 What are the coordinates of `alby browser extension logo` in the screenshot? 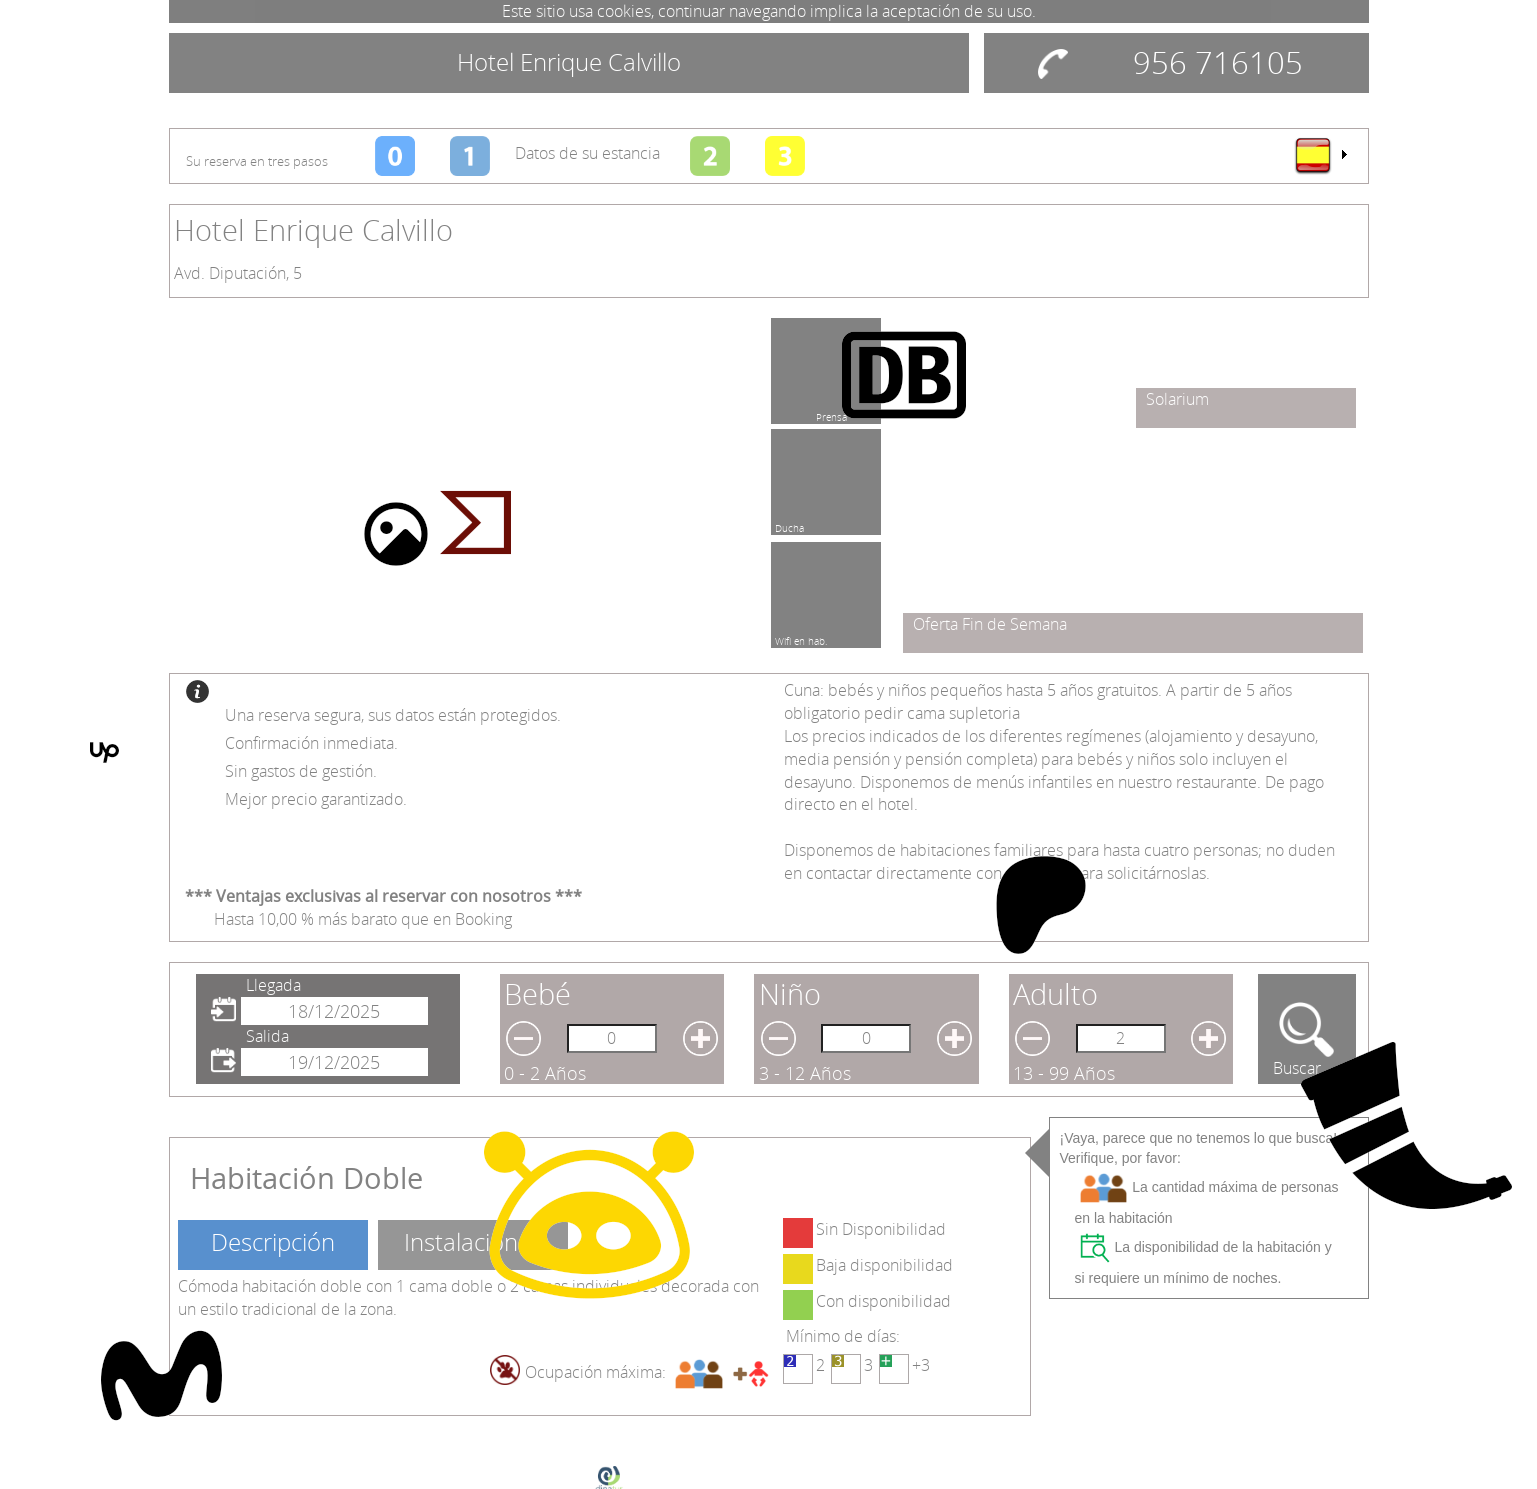 It's located at (589, 1215).